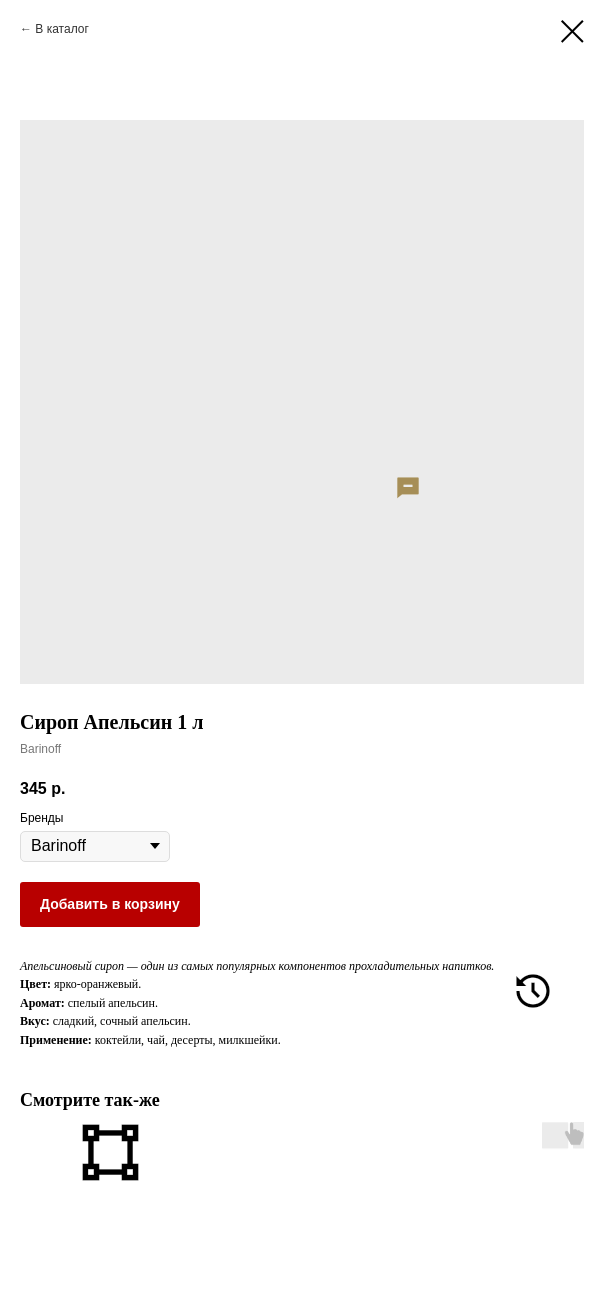 The height and width of the screenshot is (1303, 604). I want to click on open messaging or chat, so click(408, 487).